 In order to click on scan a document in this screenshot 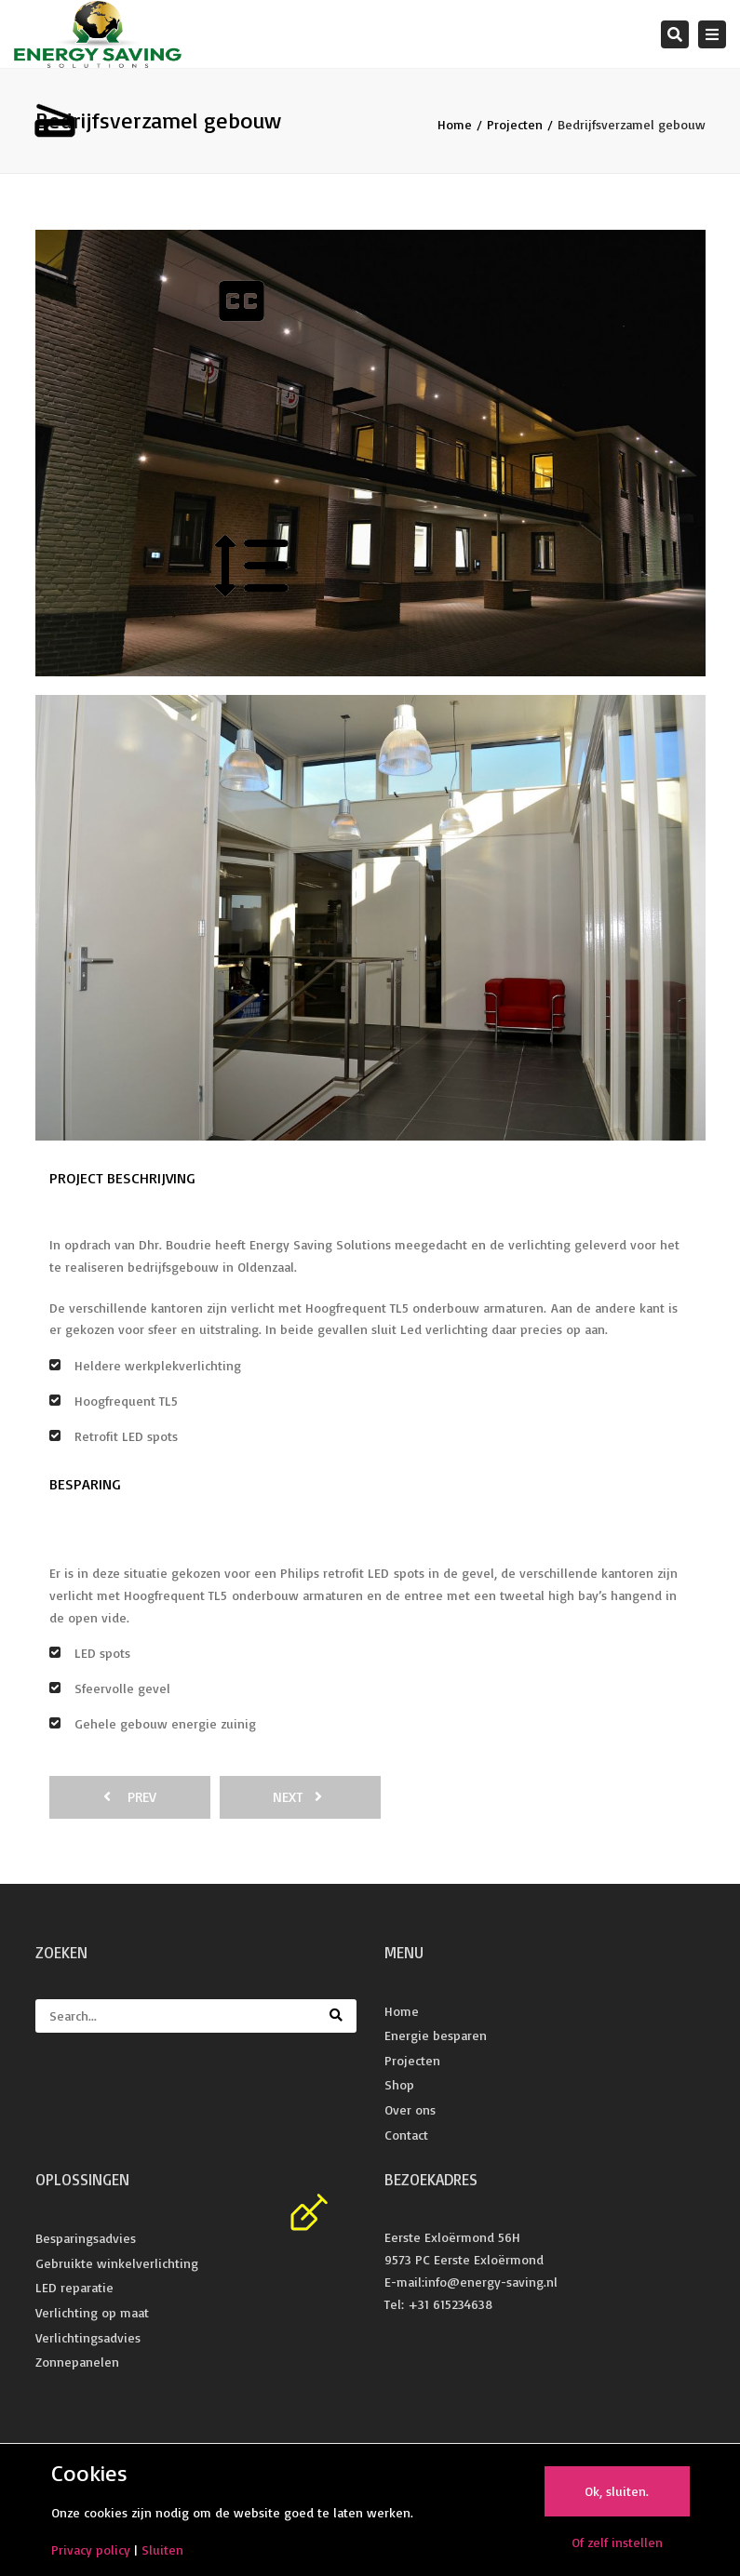, I will do `click(55, 119)`.